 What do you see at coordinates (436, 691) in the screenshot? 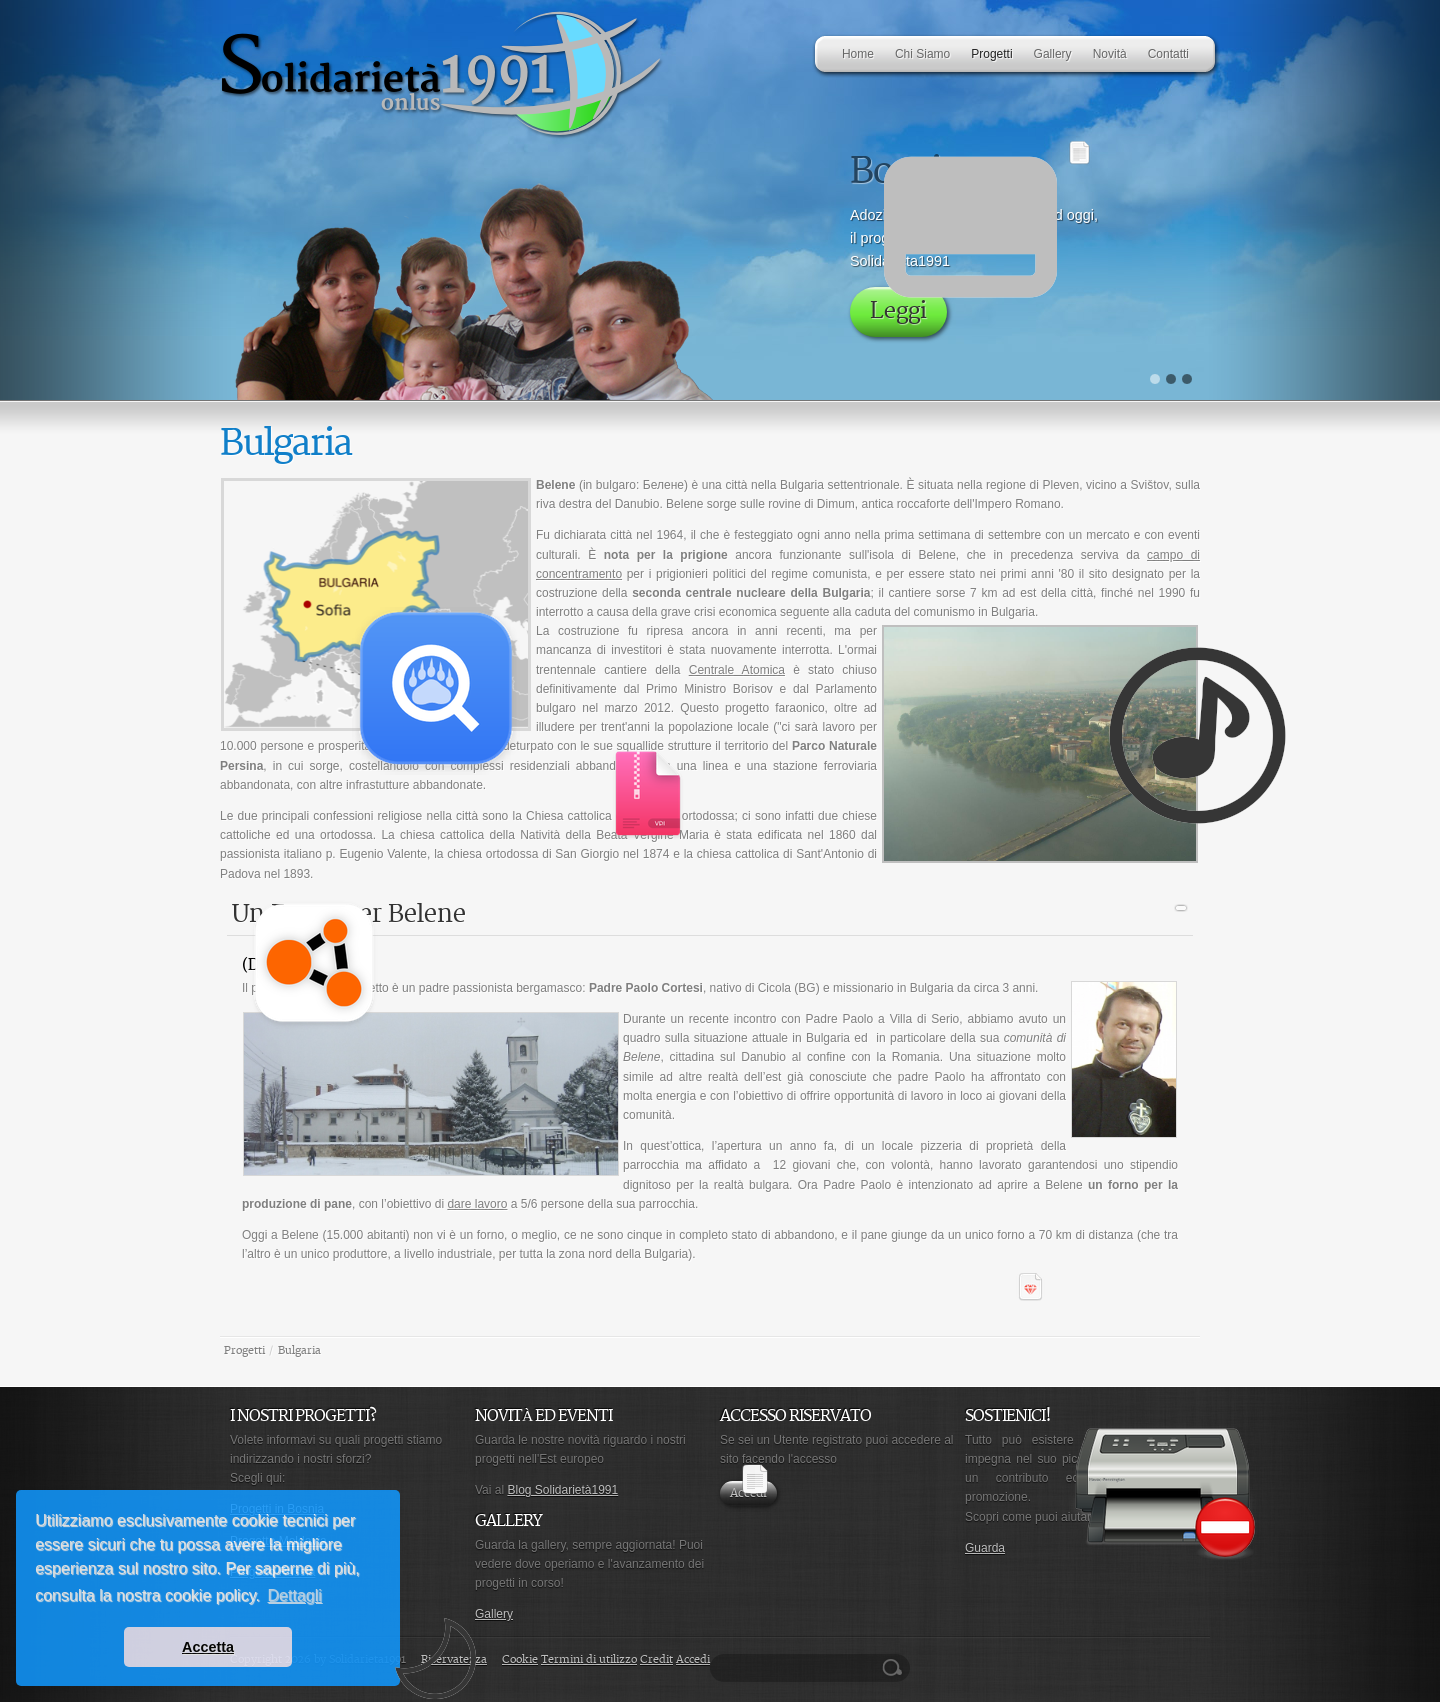
I see `open baloo file search preferences` at bounding box center [436, 691].